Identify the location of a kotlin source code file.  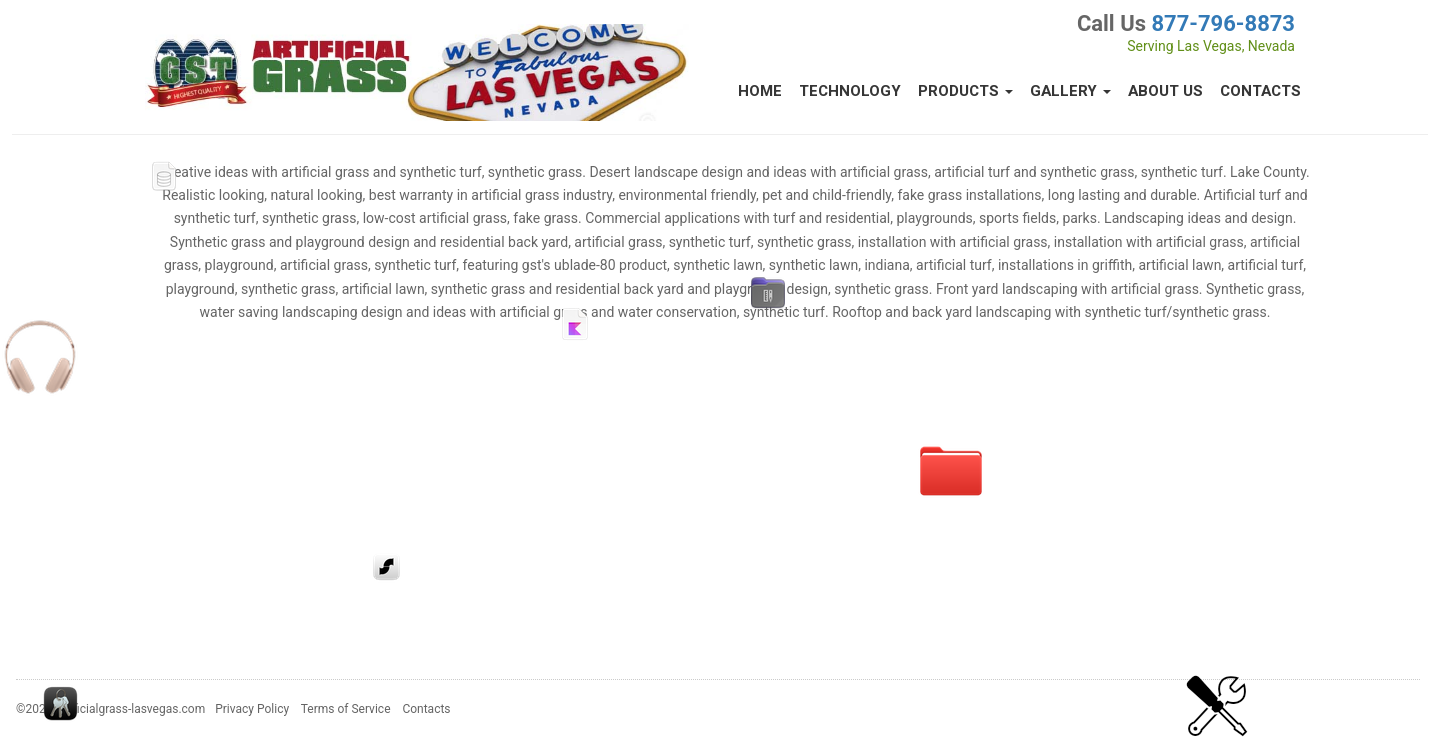
(575, 324).